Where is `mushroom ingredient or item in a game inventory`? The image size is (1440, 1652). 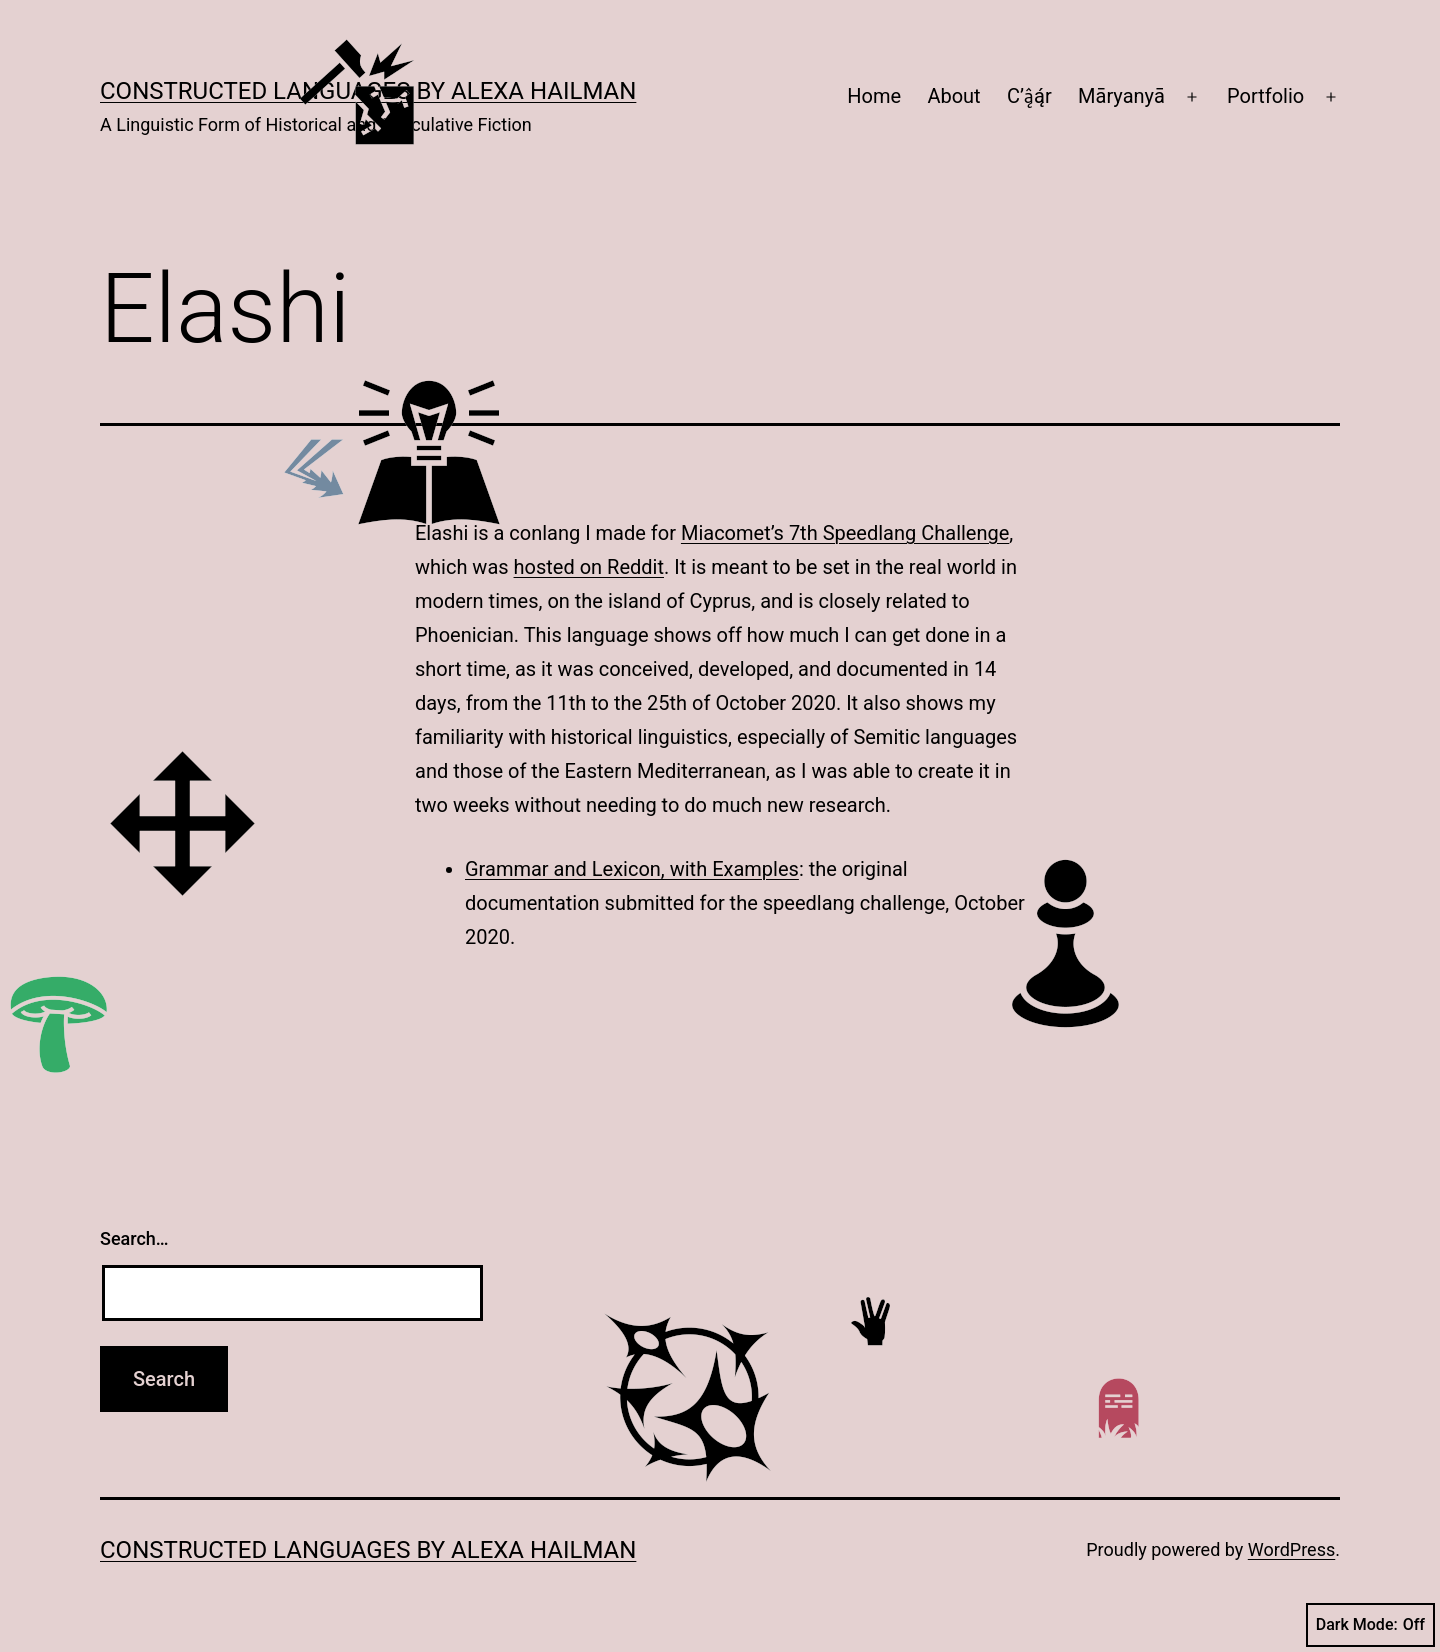
mushroom ingredient or item in a game inventory is located at coordinates (59, 1024).